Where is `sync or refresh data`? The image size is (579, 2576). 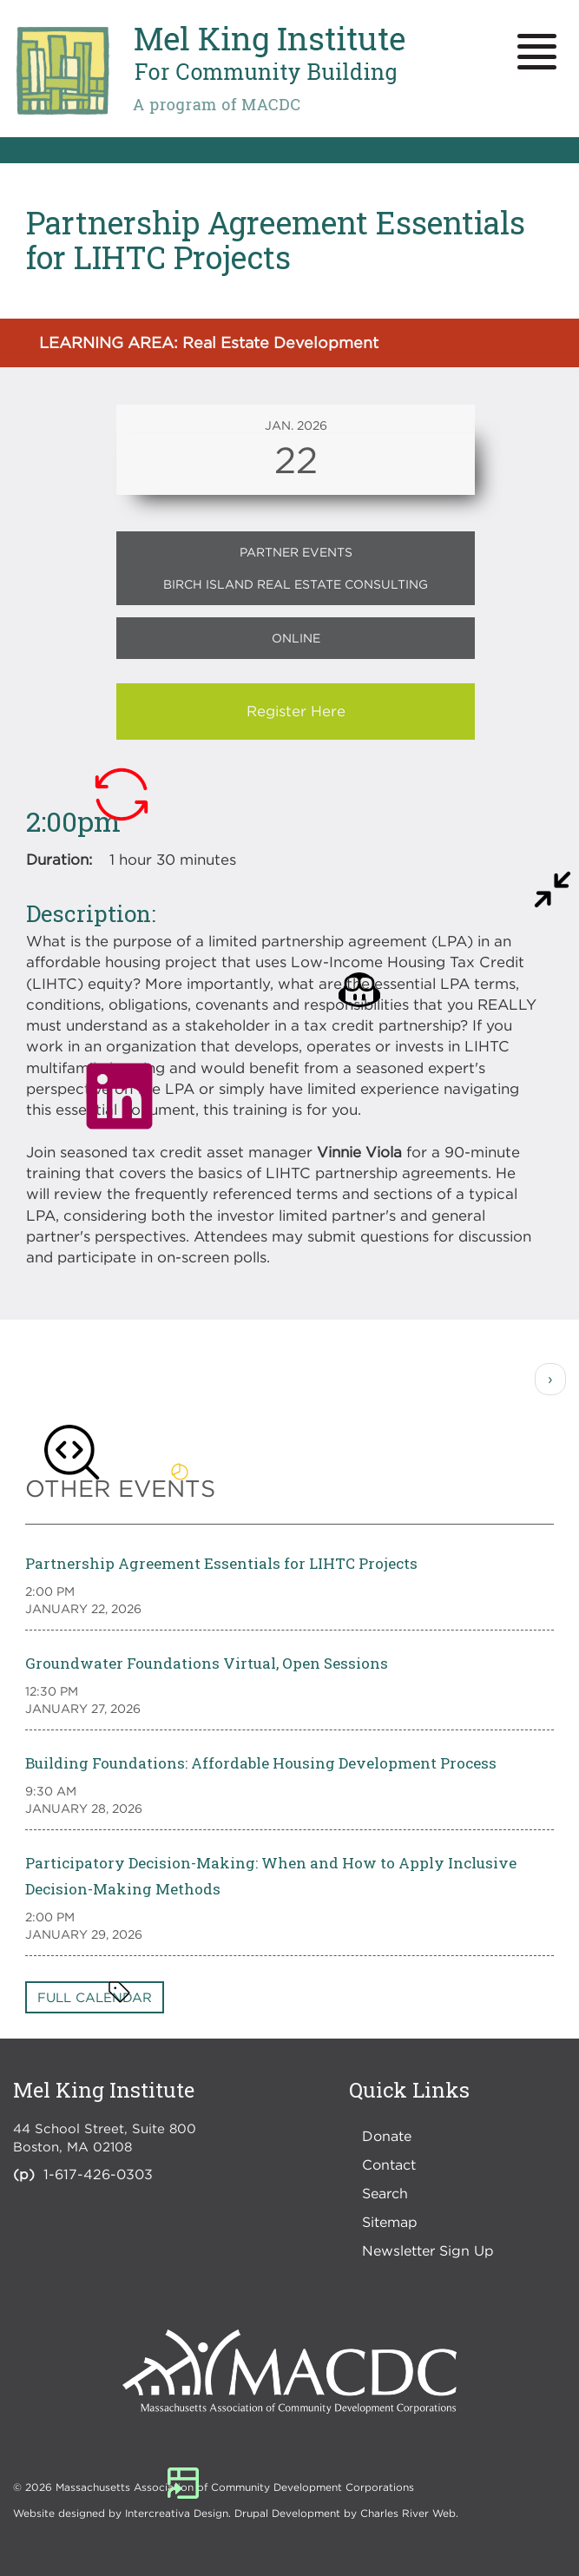
sync or refresh data is located at coordinates (122, 794).